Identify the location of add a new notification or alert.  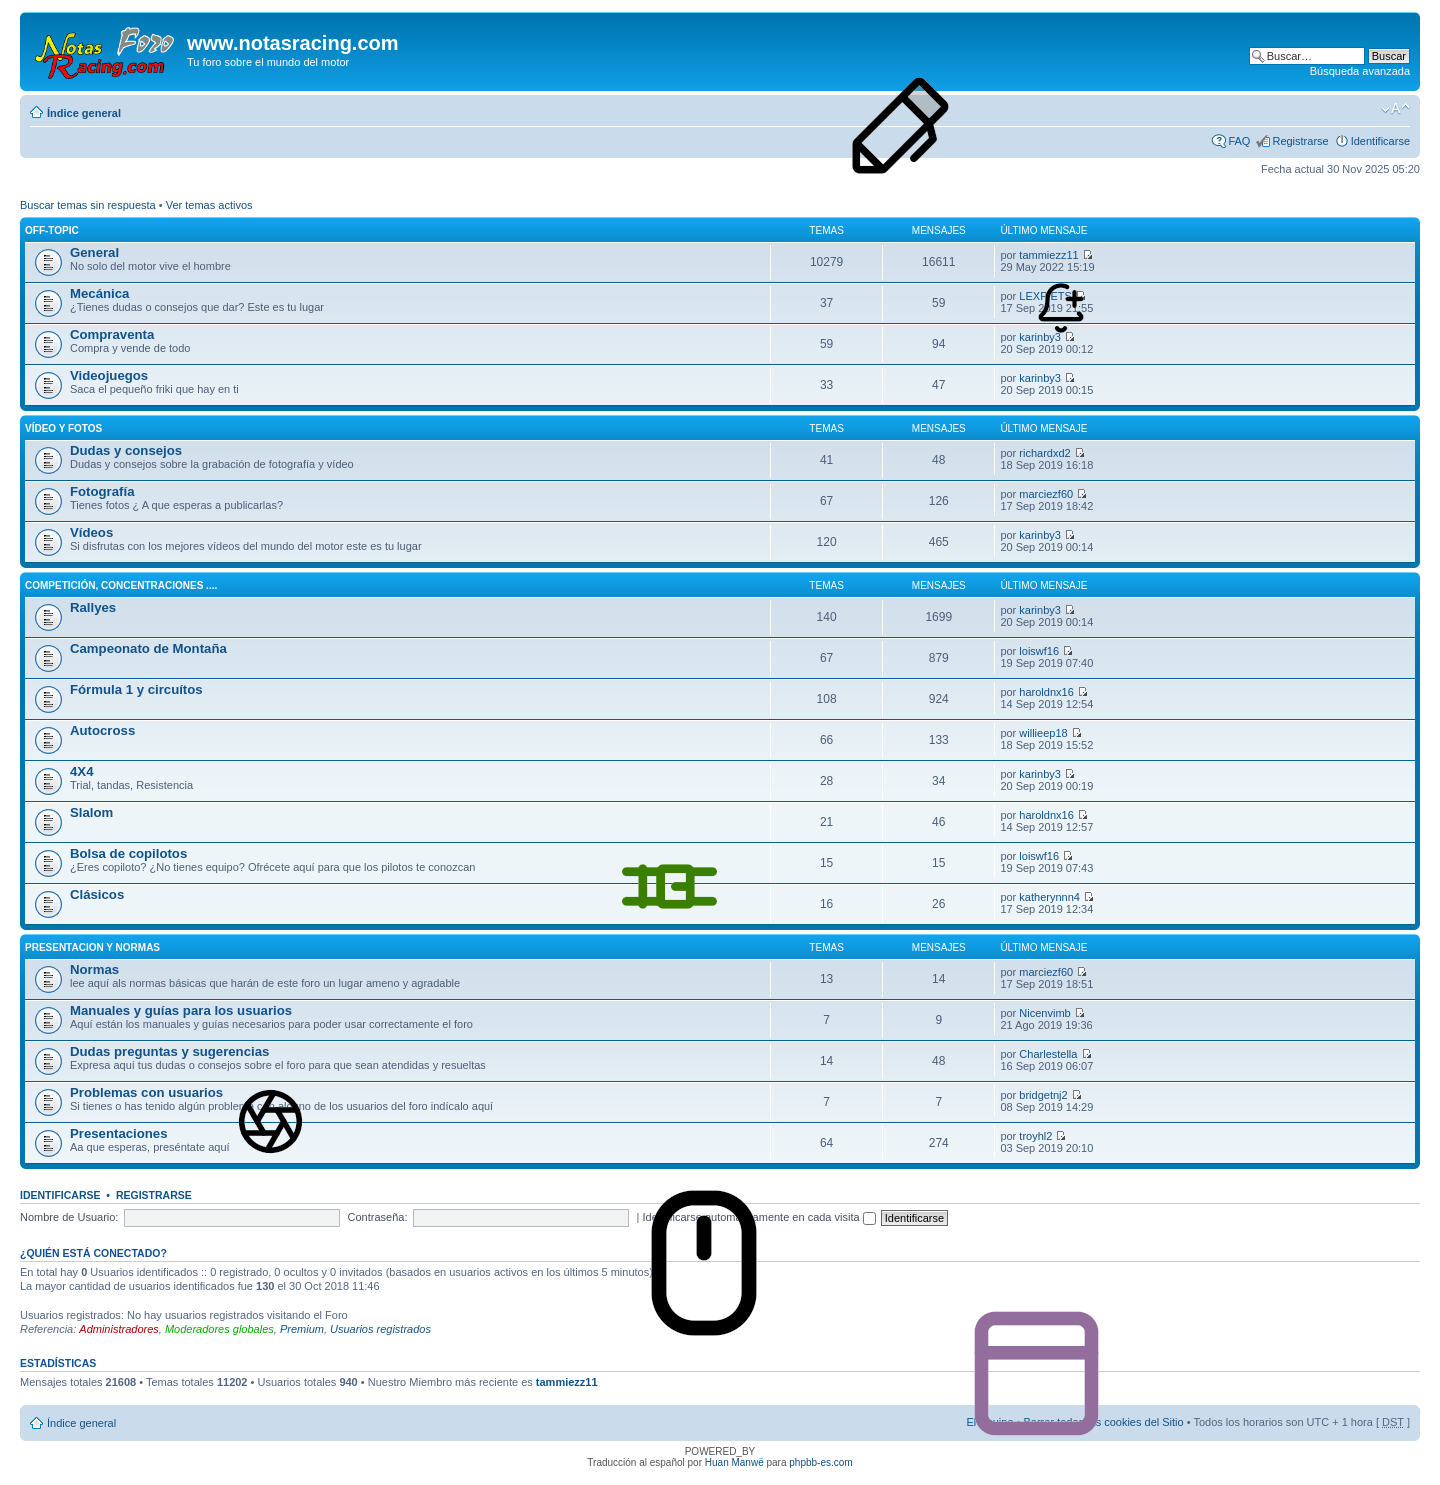
(1061, 308).